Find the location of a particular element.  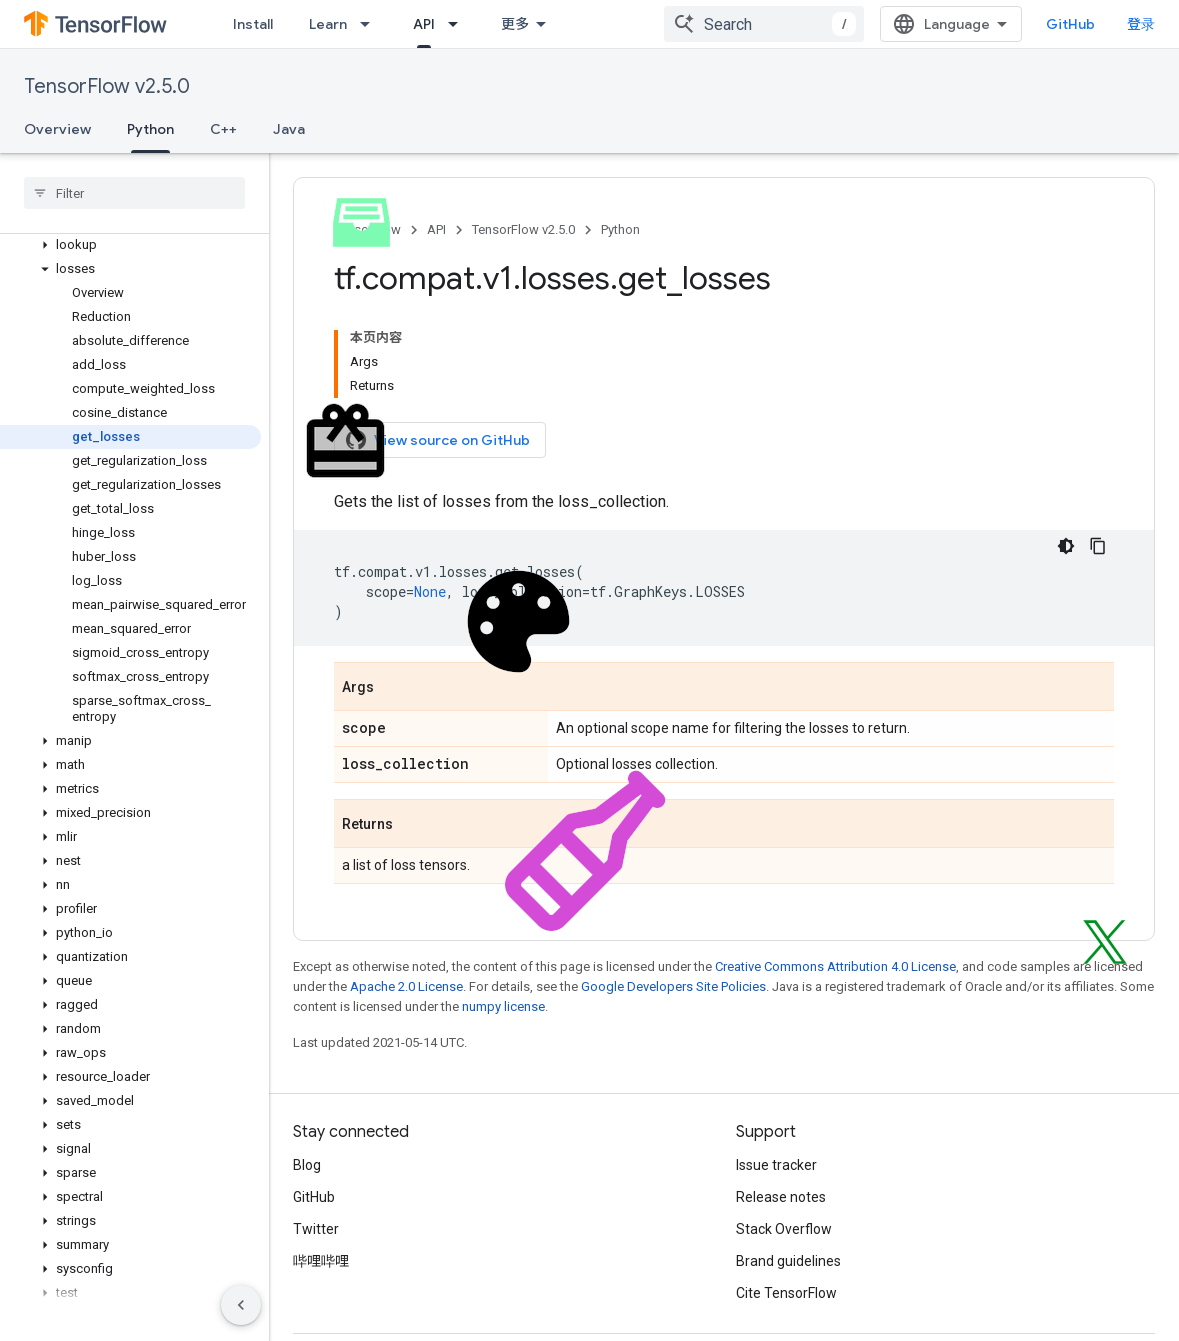

share to X (formerly Twitter) is located at coordinates (1105, 942).